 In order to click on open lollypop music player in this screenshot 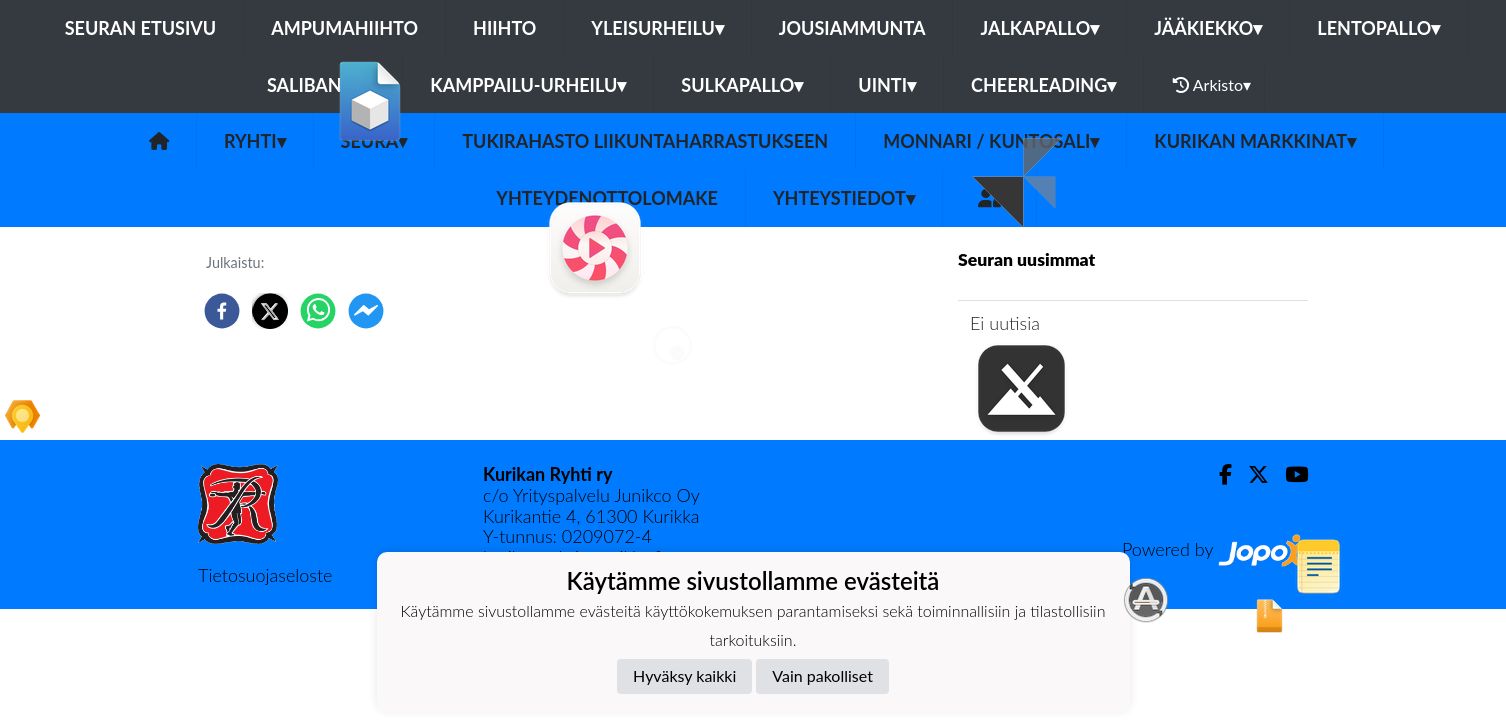, I will do `click(595, 248)`.